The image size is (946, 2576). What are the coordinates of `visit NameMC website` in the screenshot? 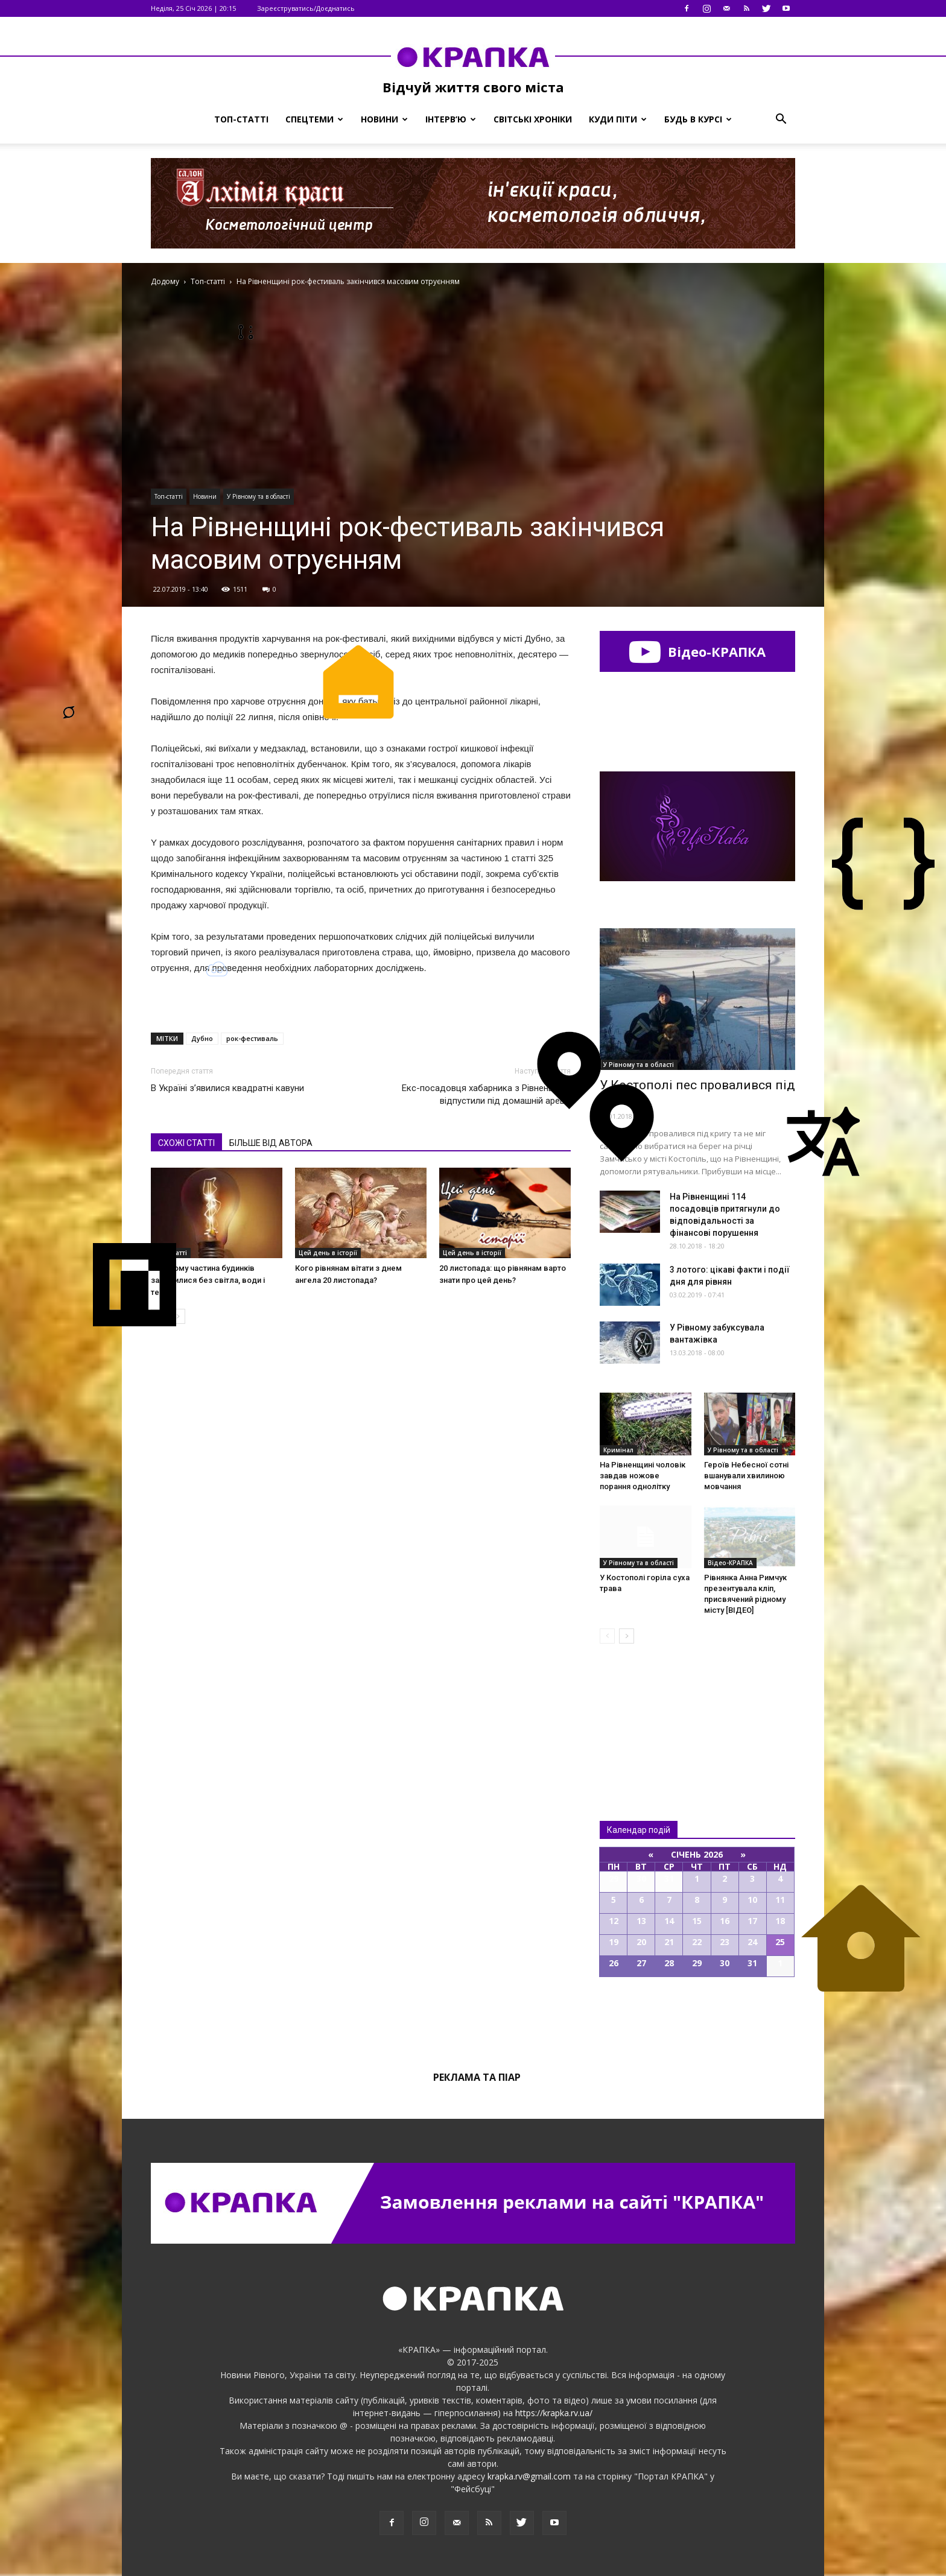 It's located at (135, 1285).